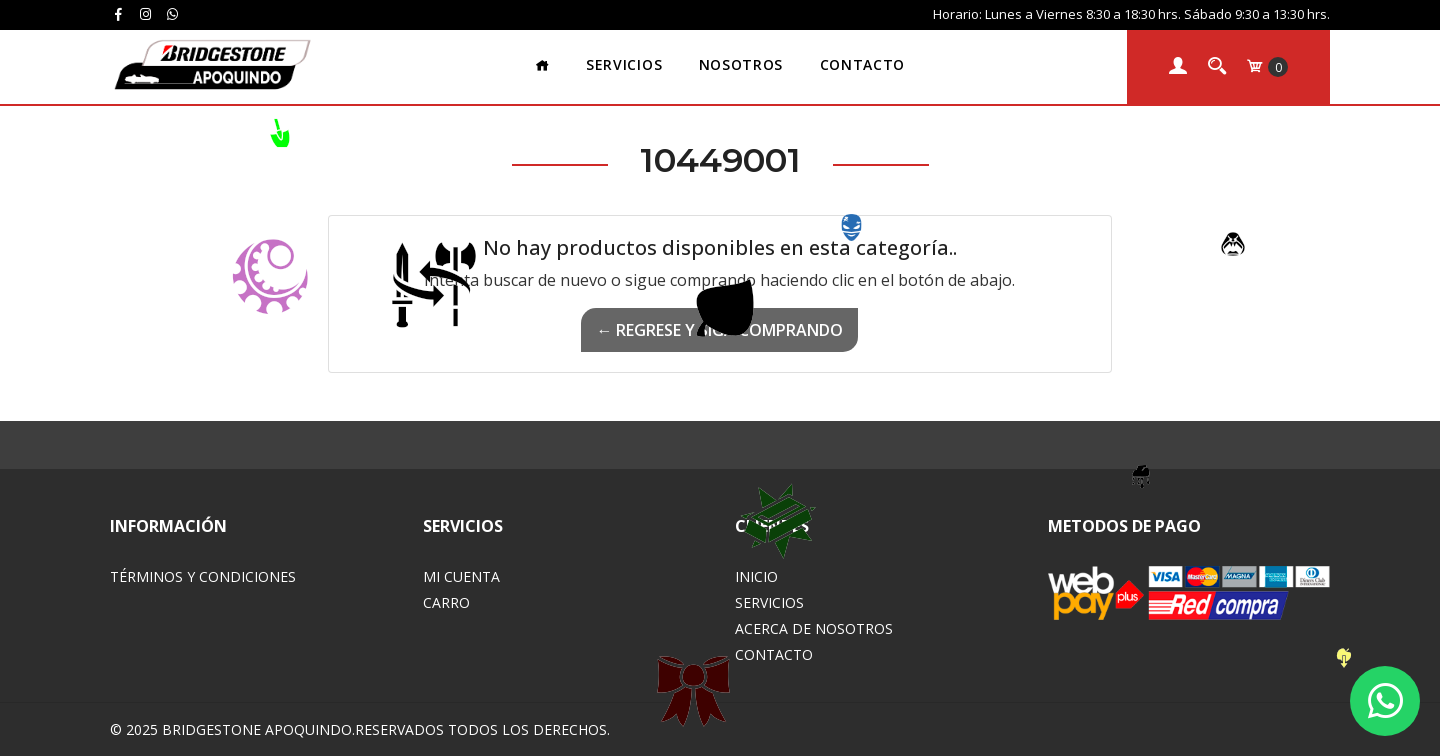  Describe the element at coordinates (725, 308) in the screenshot. I see `indicates eco-friendly or sustainable option` at that location.